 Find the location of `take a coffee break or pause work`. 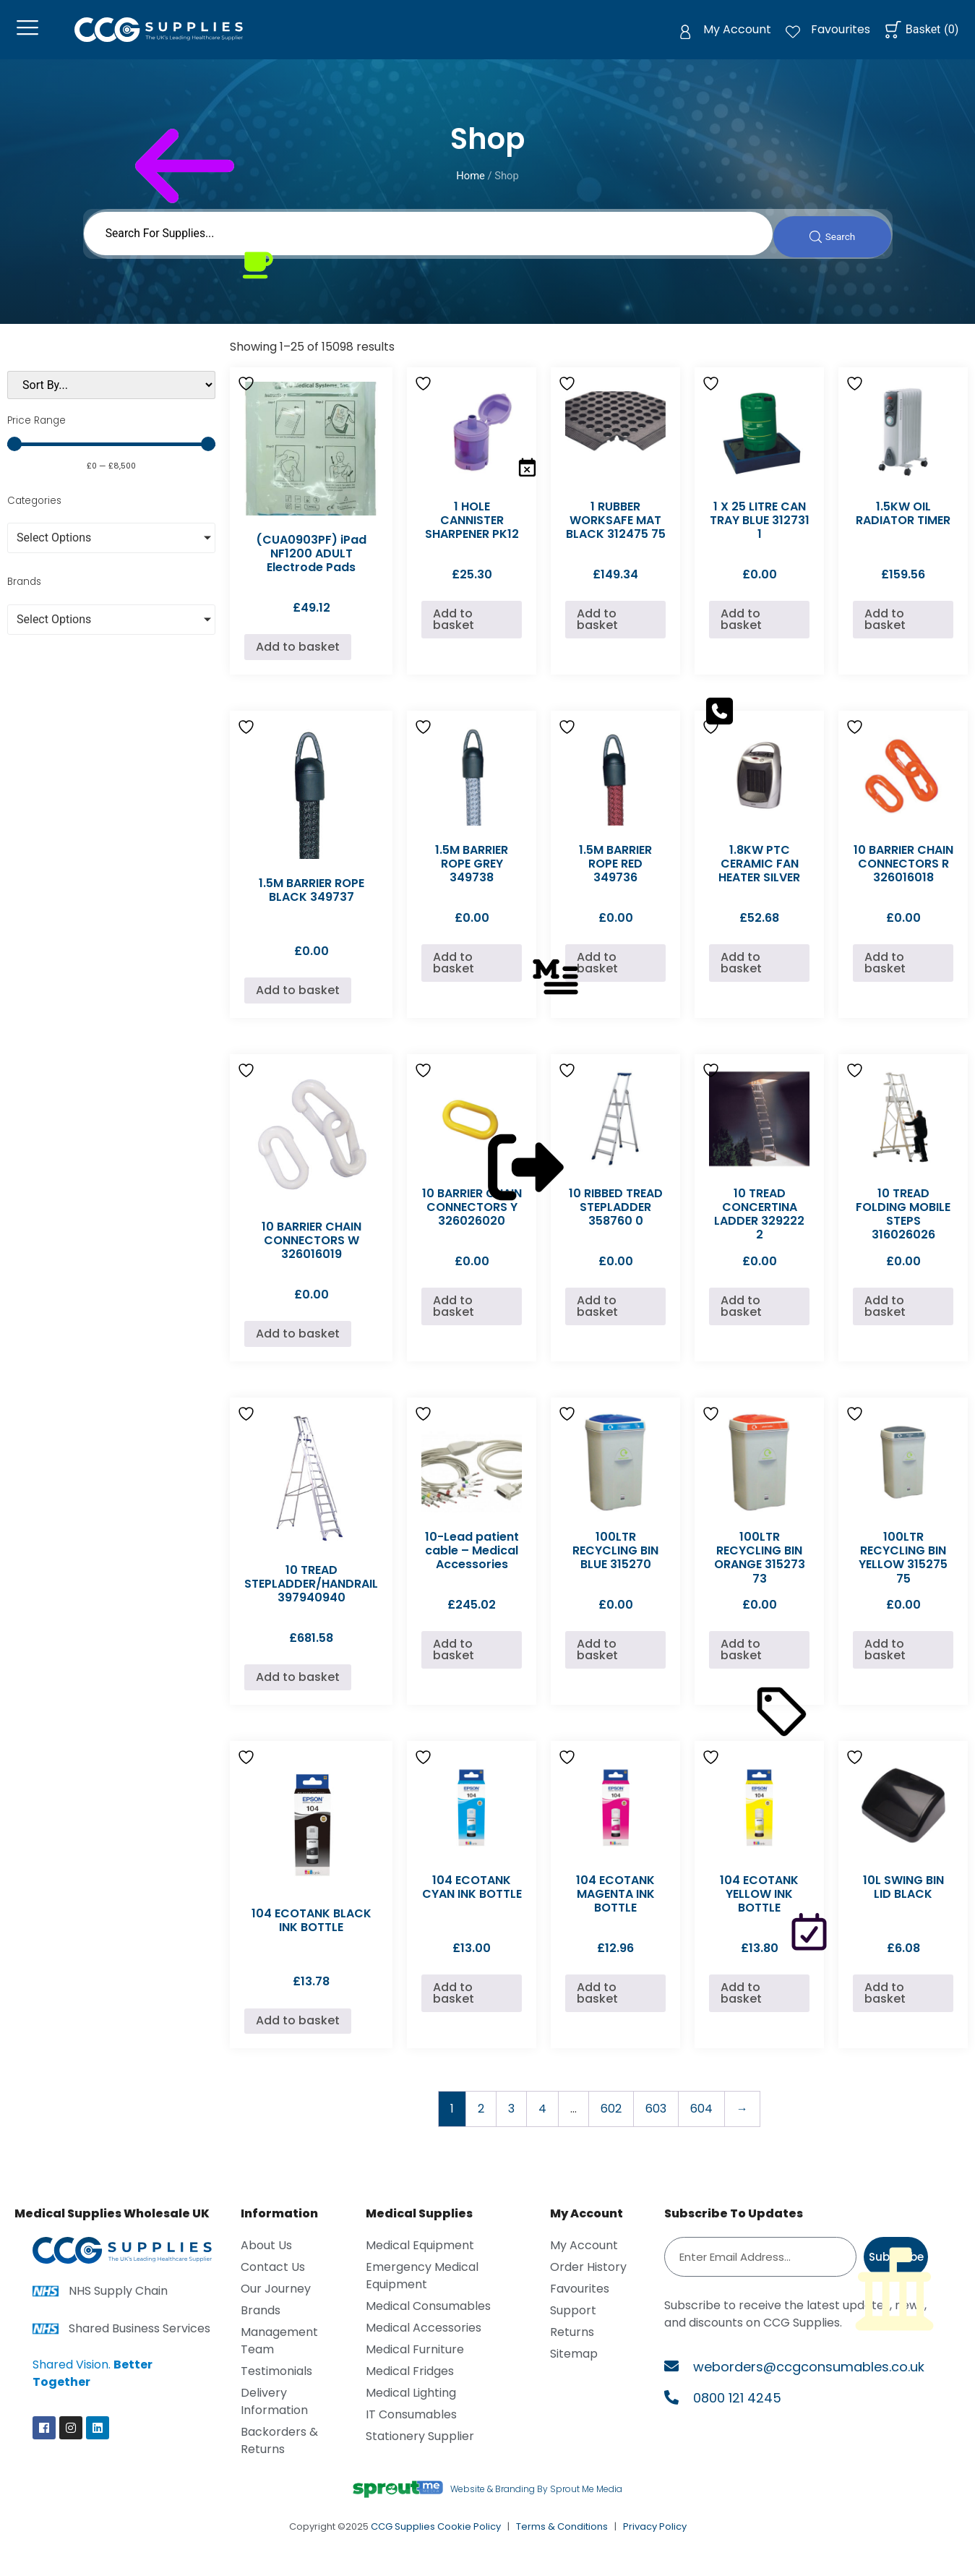

take a coffee break or pause work is located at coordinates (257, 264).